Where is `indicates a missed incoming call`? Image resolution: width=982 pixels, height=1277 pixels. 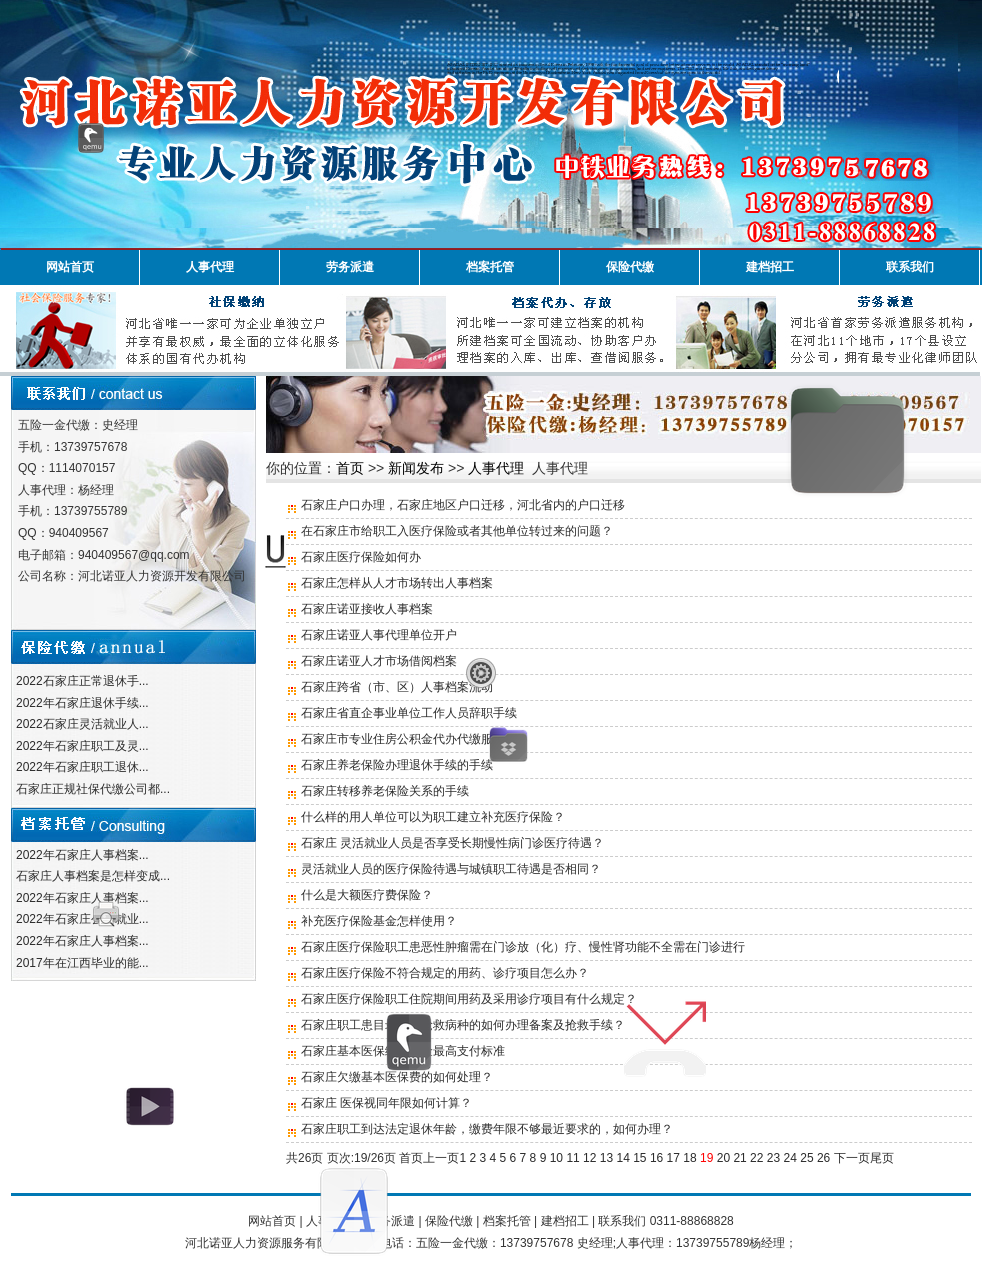
indicates a missed incoming call is located at coordinates (665, 1039).